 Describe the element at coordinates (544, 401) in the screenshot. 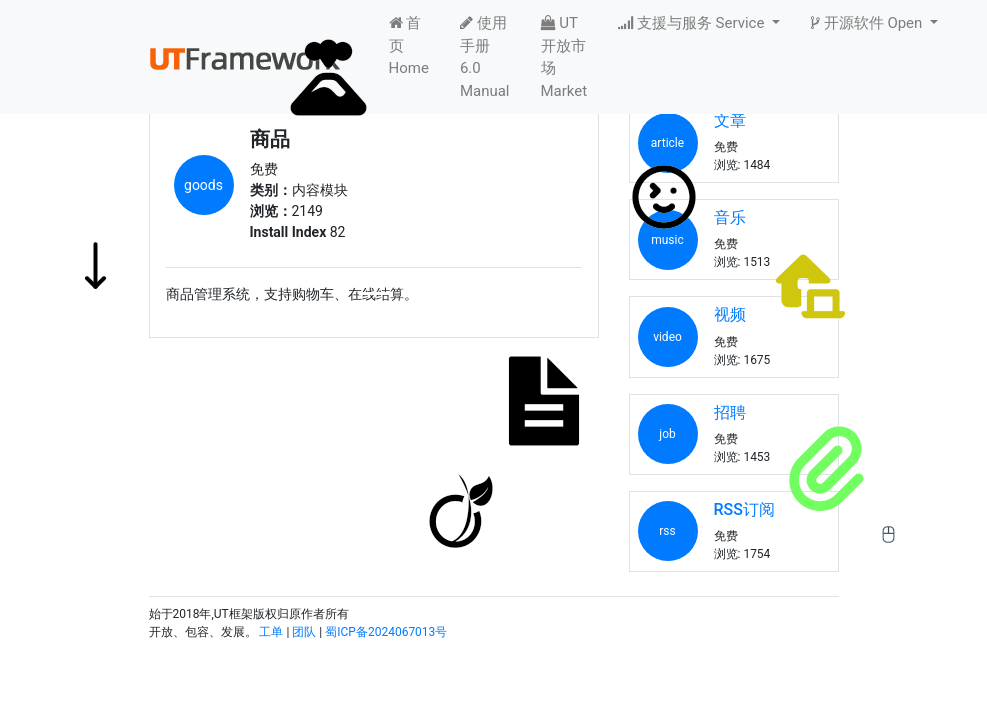

I see `view document details` at that location.